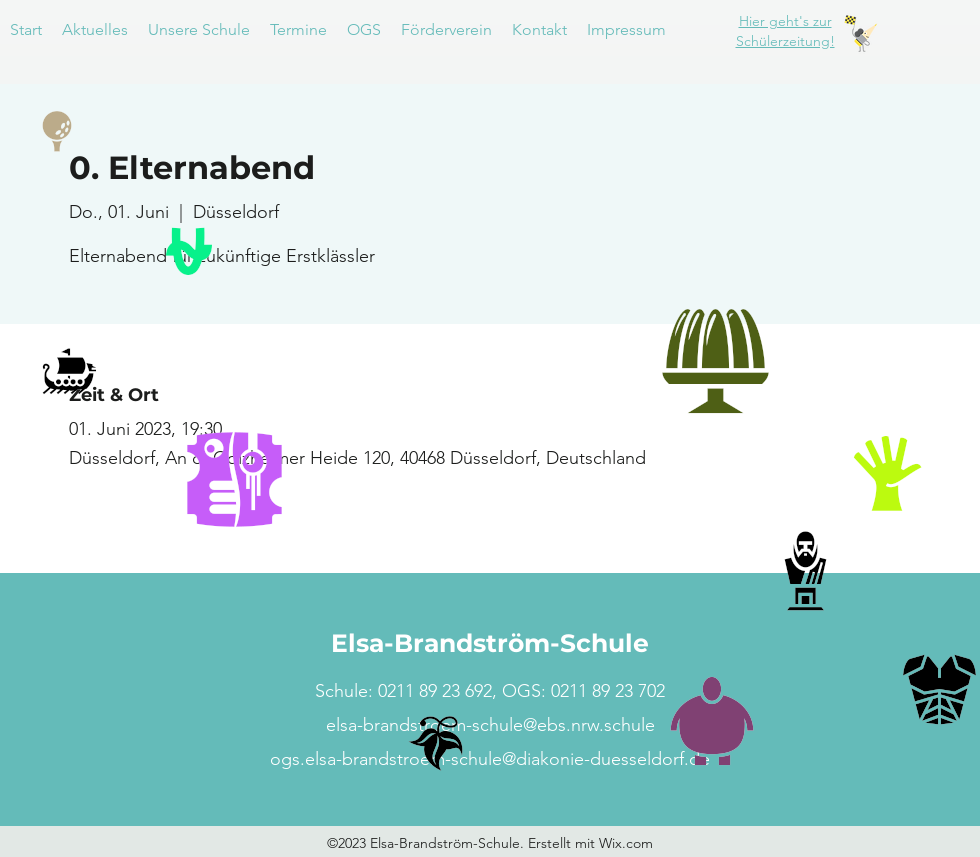  What do you see at coordinates (715, 354) in the screenshot?
I see `dessert or sweet treat category in a game menu` at bounding box center [715, 354].